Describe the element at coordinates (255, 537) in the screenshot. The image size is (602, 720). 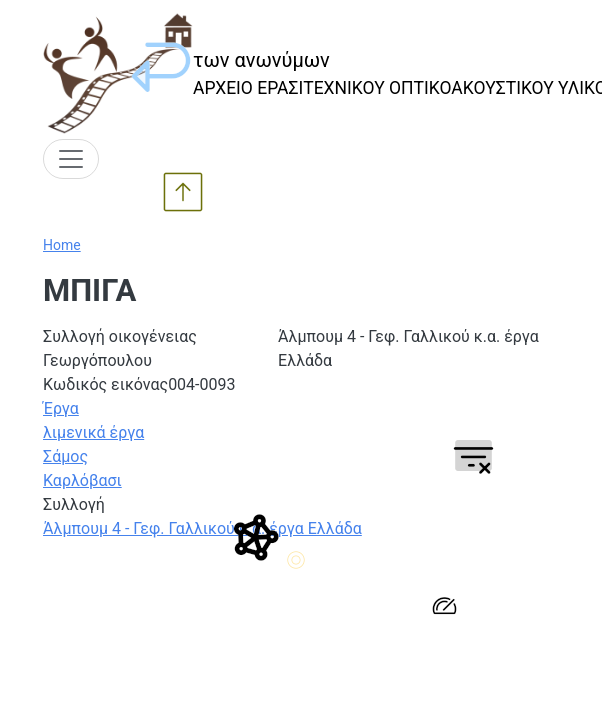
I see `connect to the fediverse network` at that location.